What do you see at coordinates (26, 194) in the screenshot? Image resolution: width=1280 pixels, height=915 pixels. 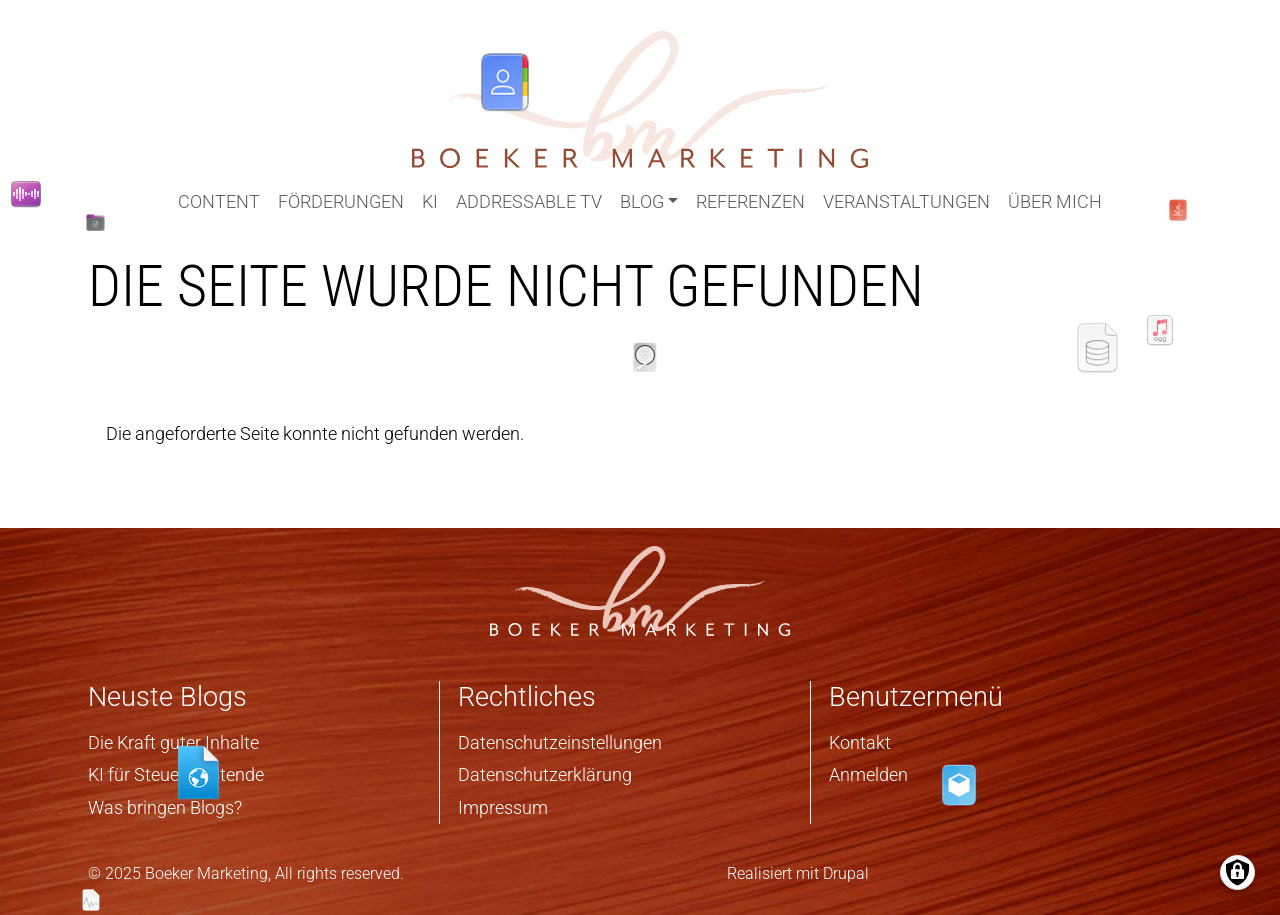 I see `open sound recorder app` at bounding box center [26, 194].